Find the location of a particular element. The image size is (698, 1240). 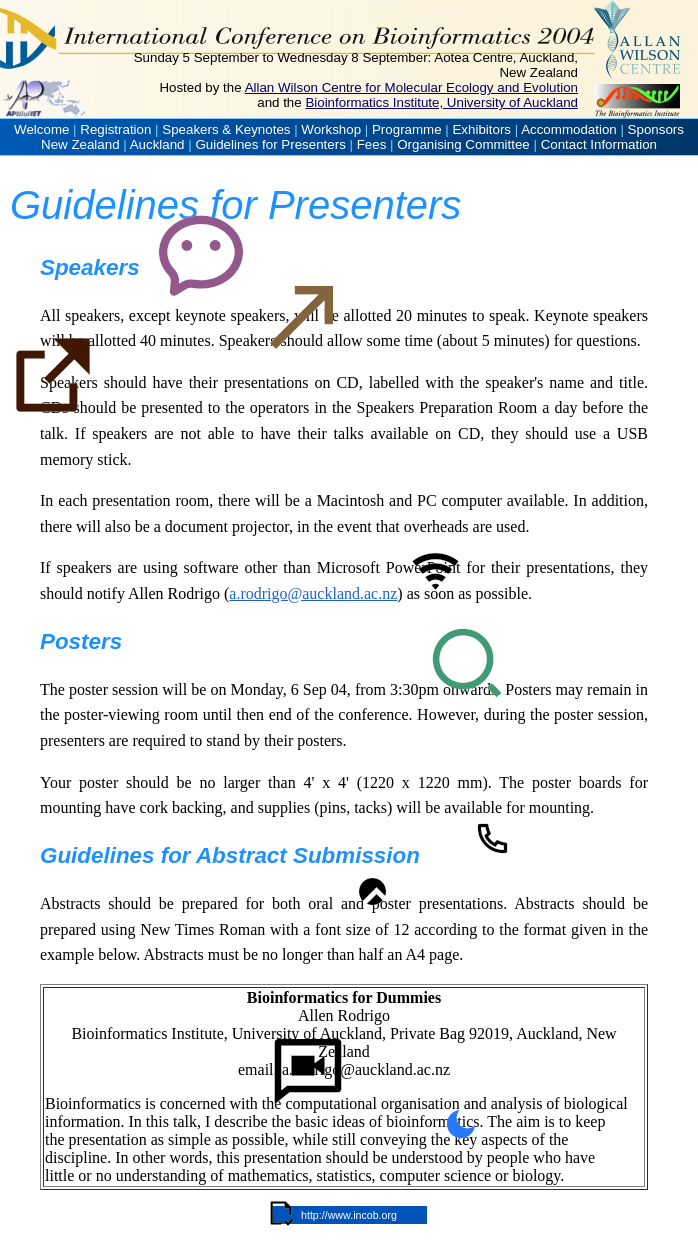

open link in a new tab or window is located at coordinates (53, 375).